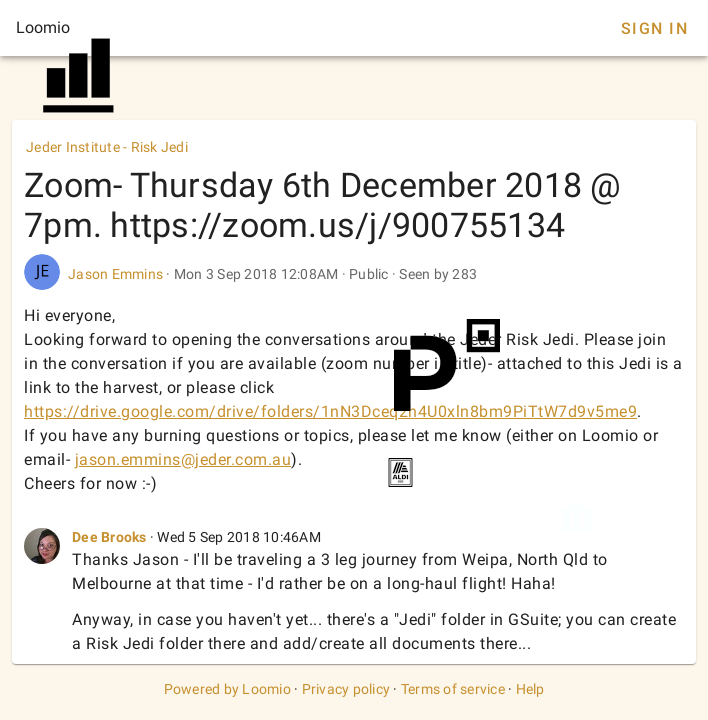  I want to click on find luggage deposit or storage facilities, so click(576, 517).